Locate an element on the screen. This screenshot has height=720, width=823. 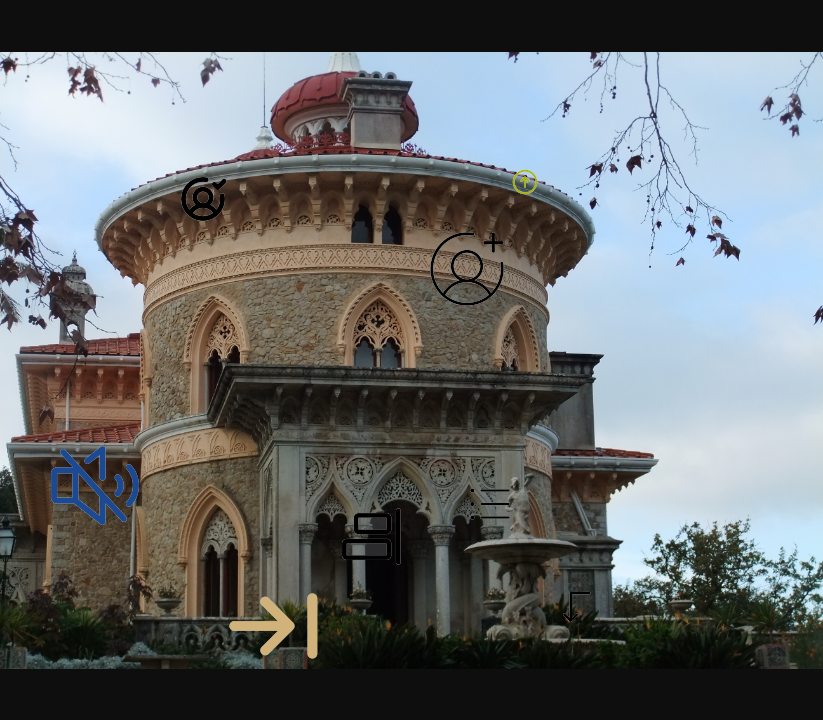
navigate back and down in a menu hierarchy is located at coordinates (577, 607).